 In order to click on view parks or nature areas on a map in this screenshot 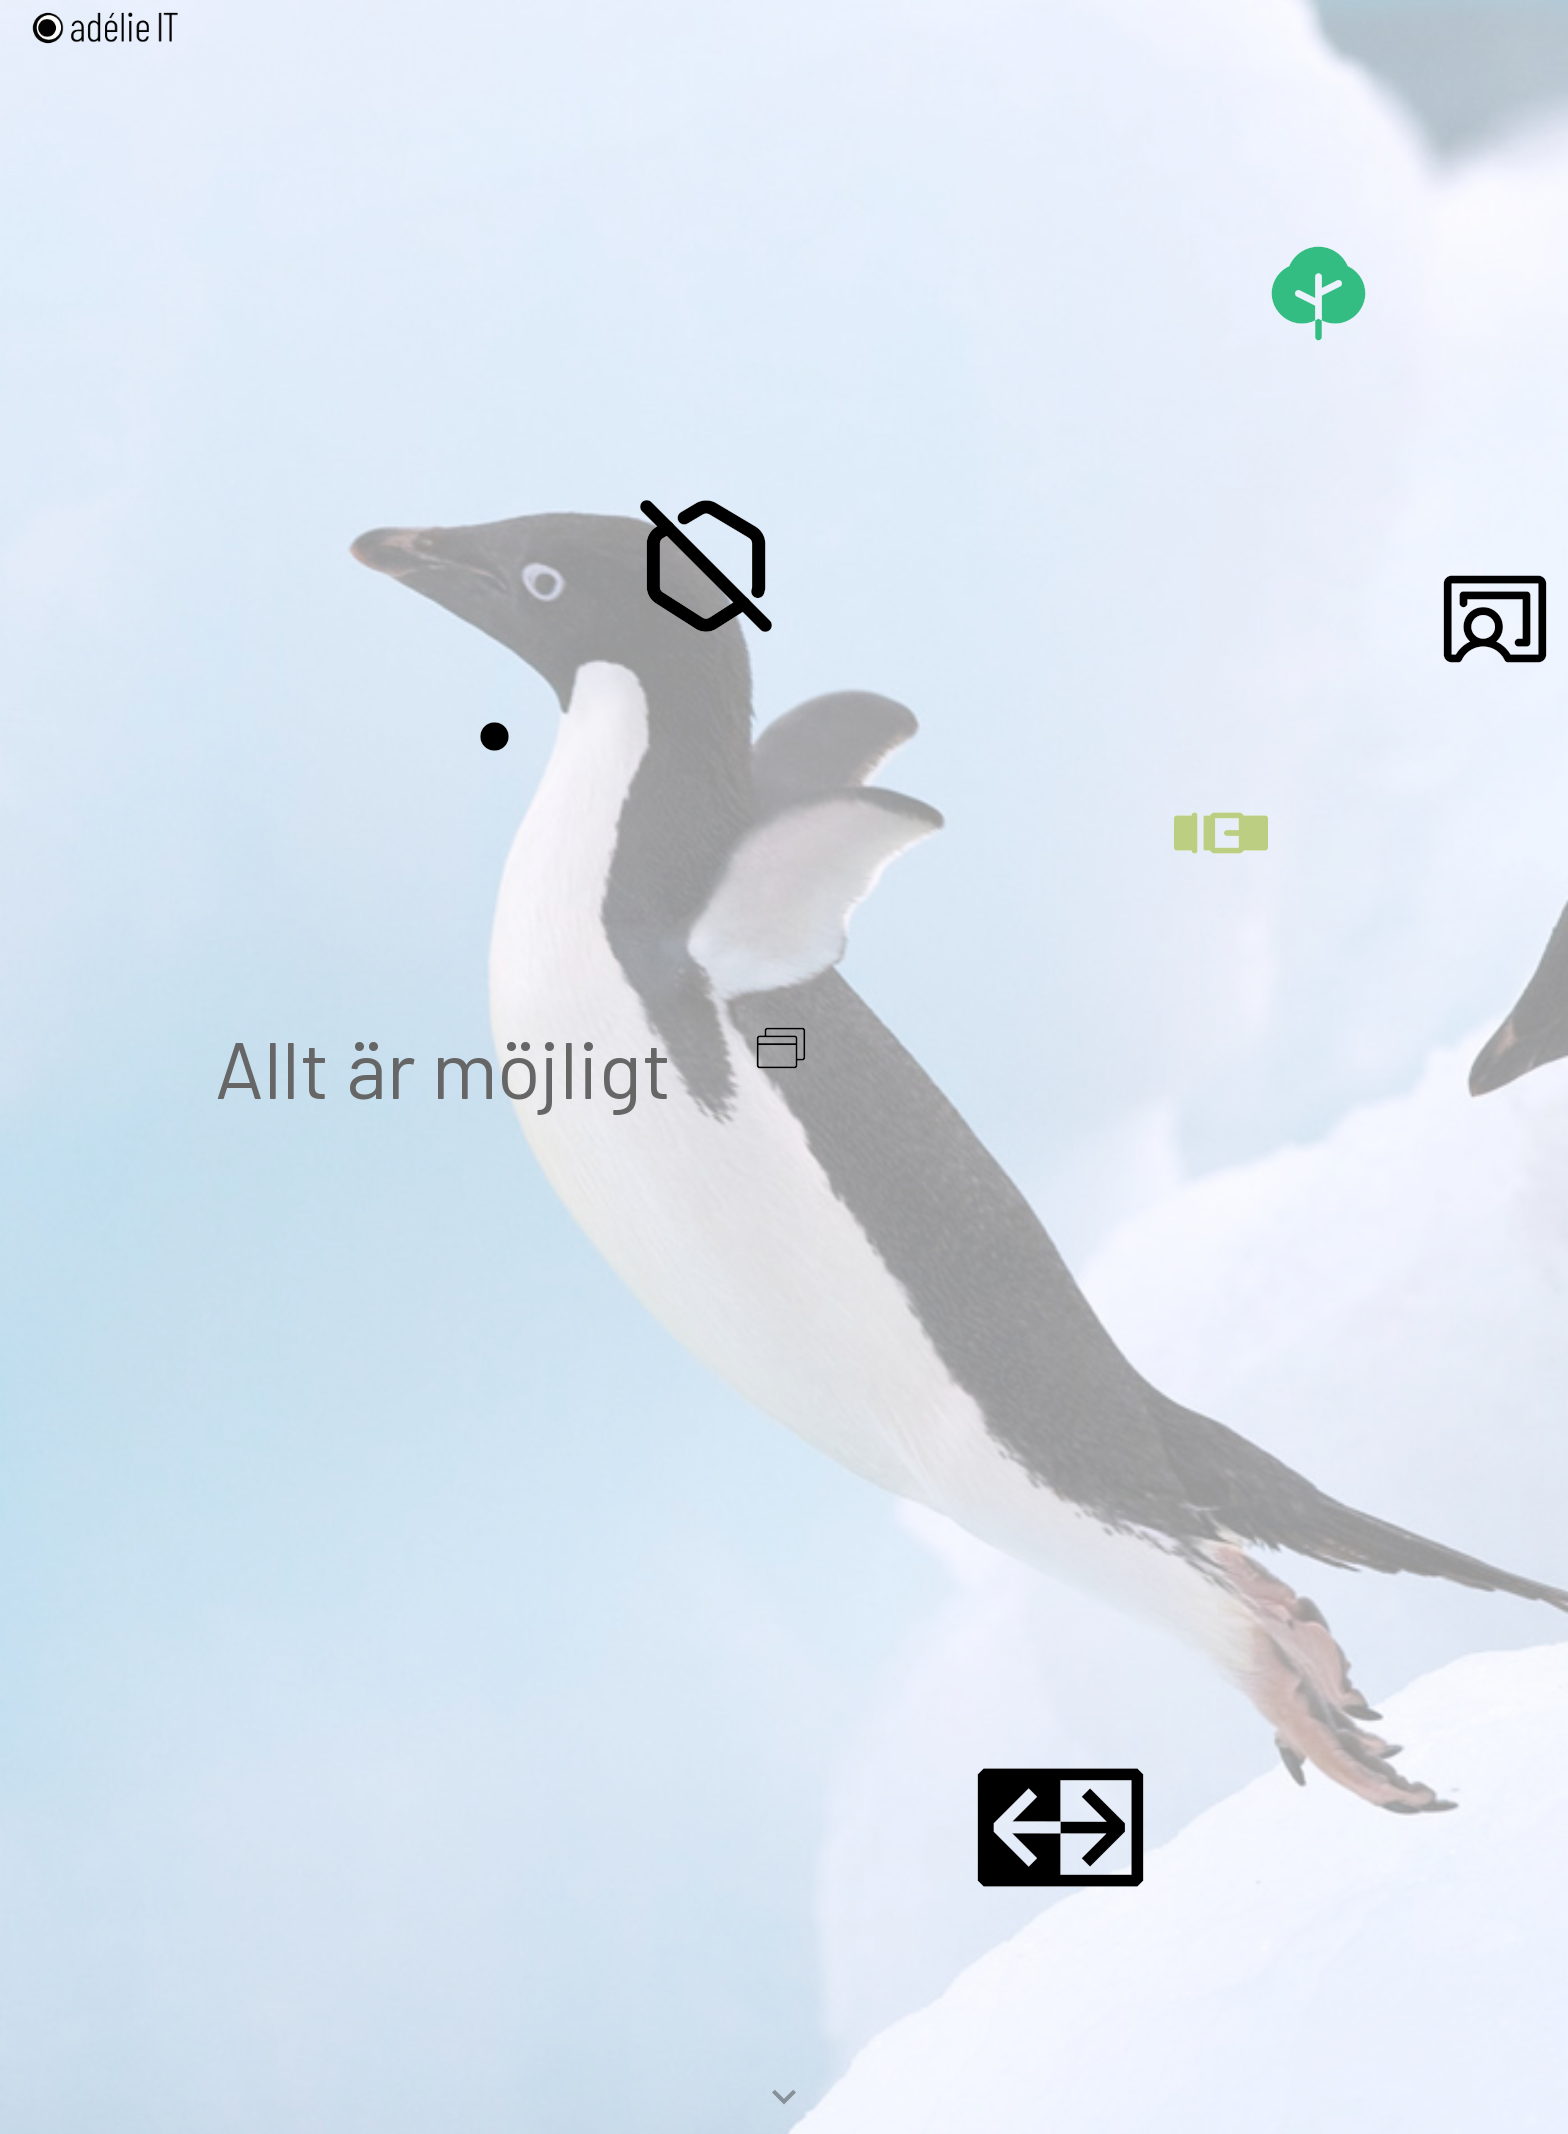, I will do `click(1318, 293)`.